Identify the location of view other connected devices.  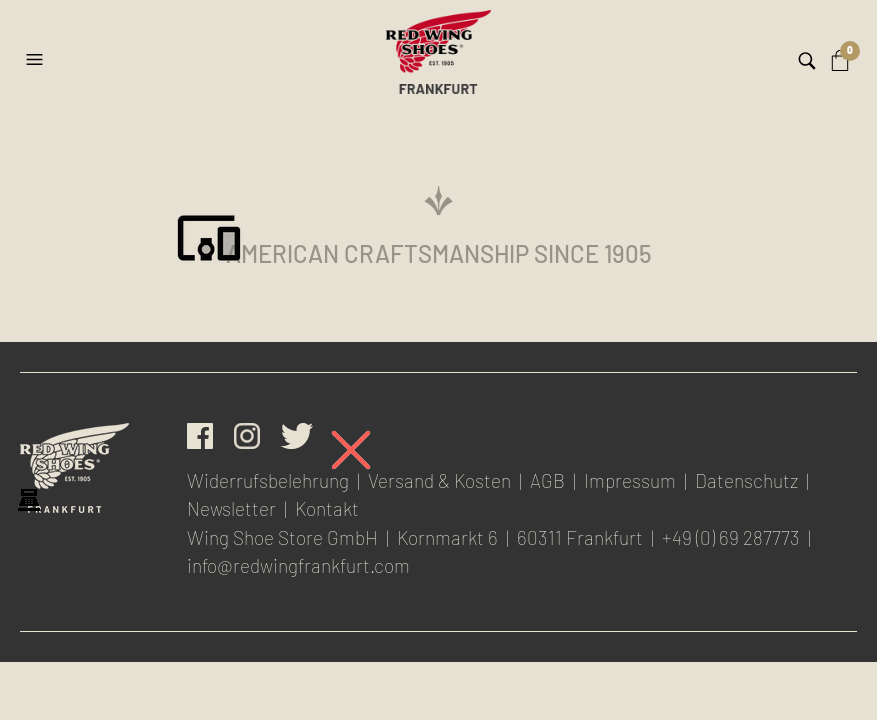
(209, 238).